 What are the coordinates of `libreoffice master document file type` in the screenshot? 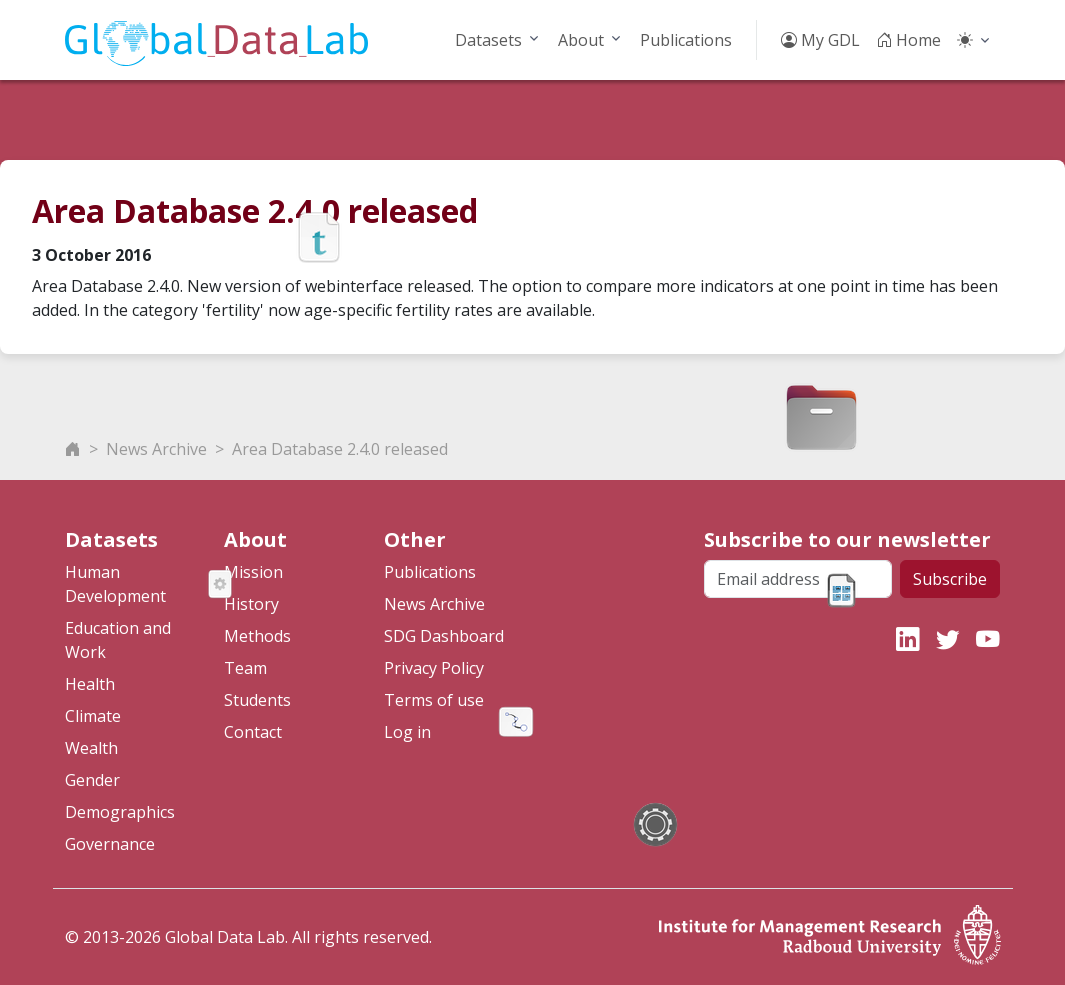 It's located at (841, 590).